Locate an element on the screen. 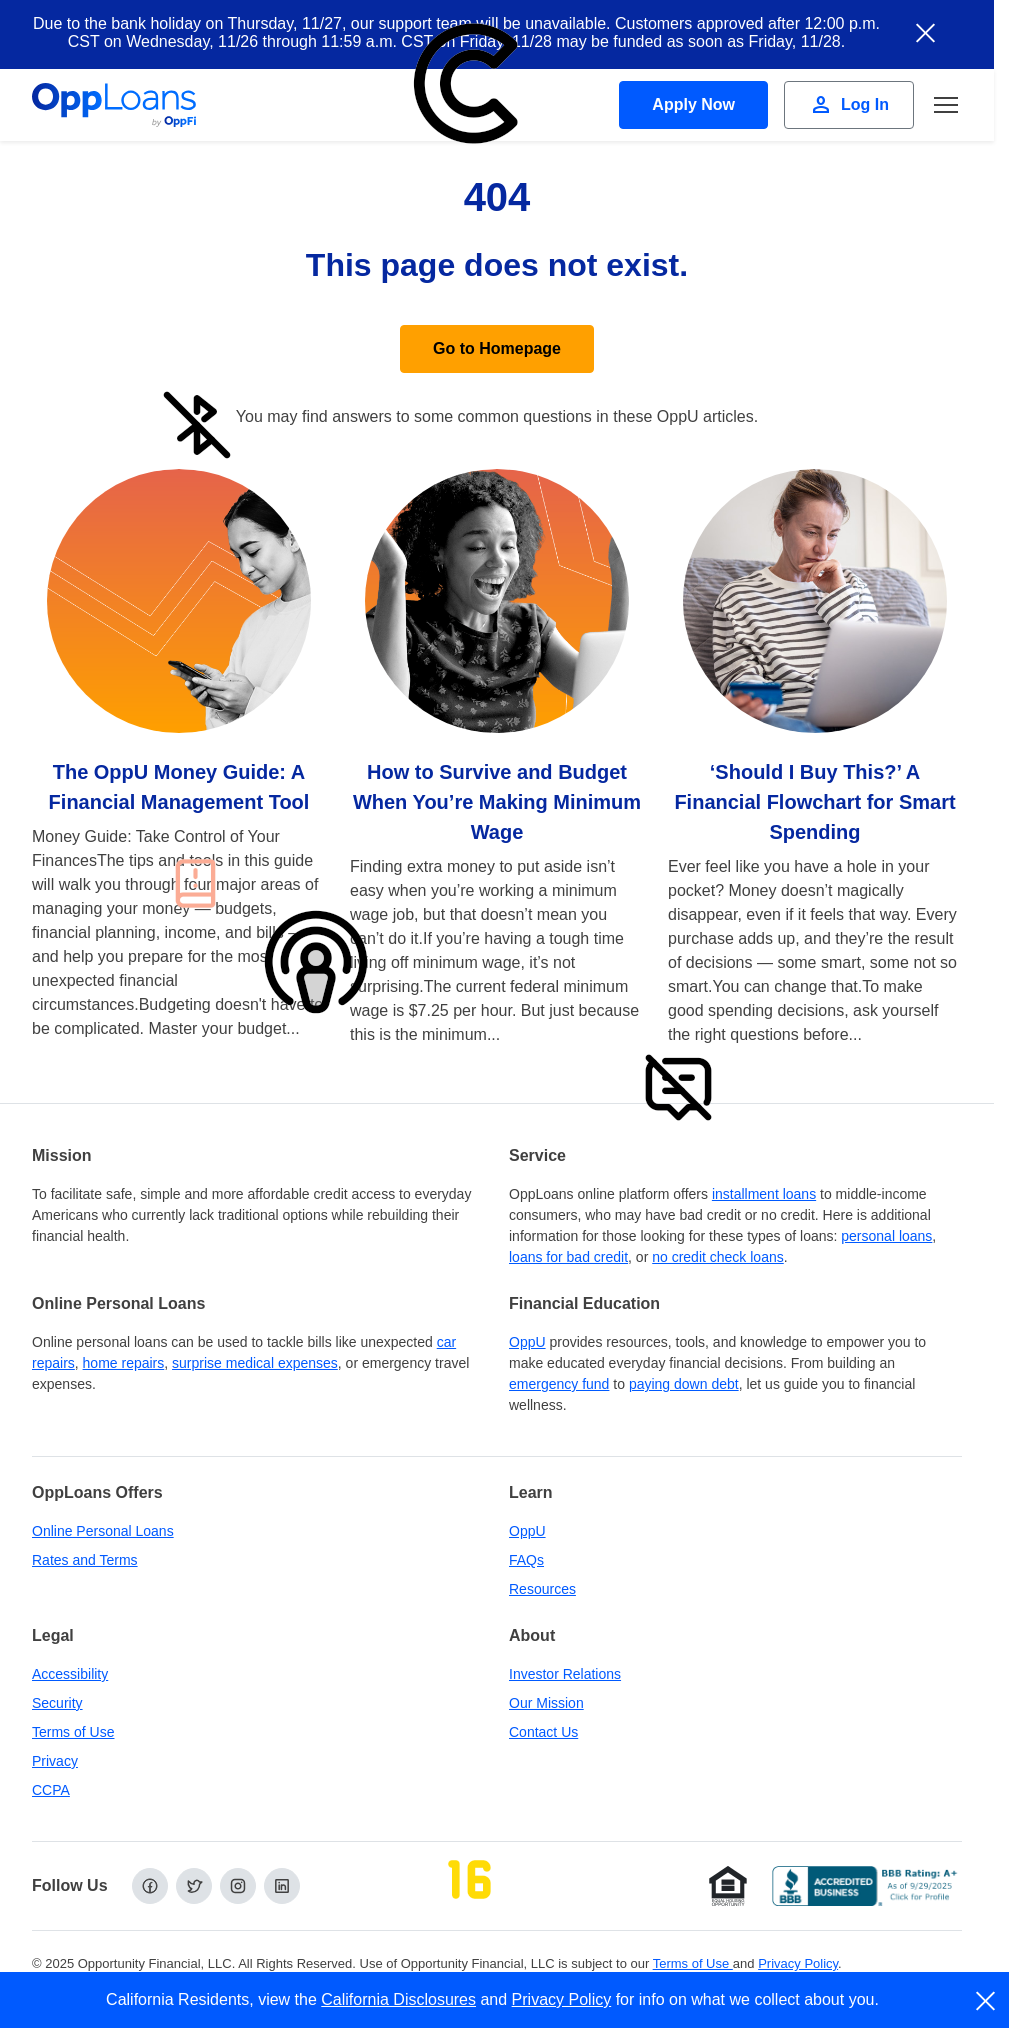 This screenshot has width=1009, height=2028. open Apple Podcasts app is located at coordinates (316, 962).